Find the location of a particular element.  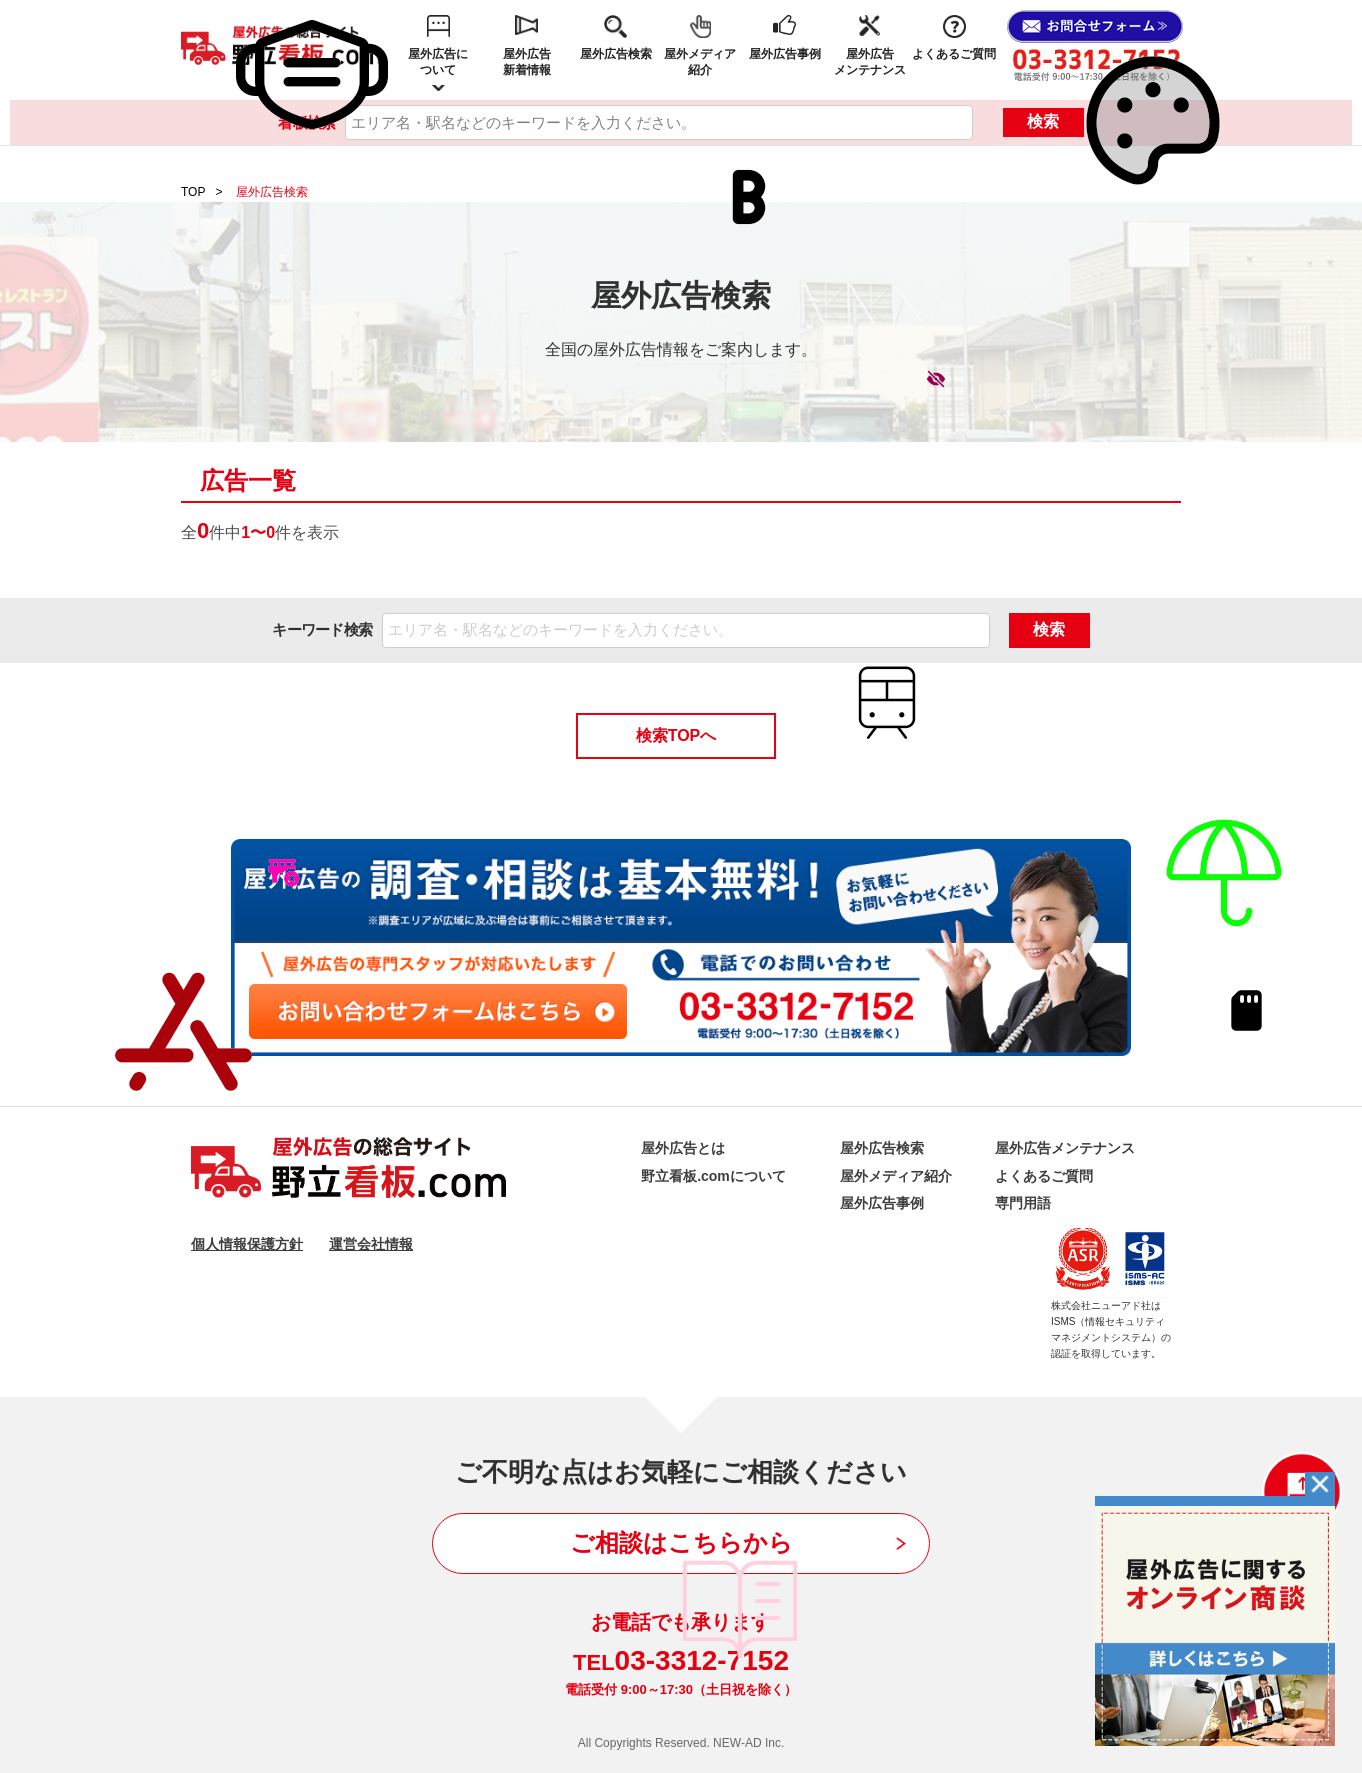

indicates a bridge or crossing is closed or unavailable is located at coordinates (284, 871).